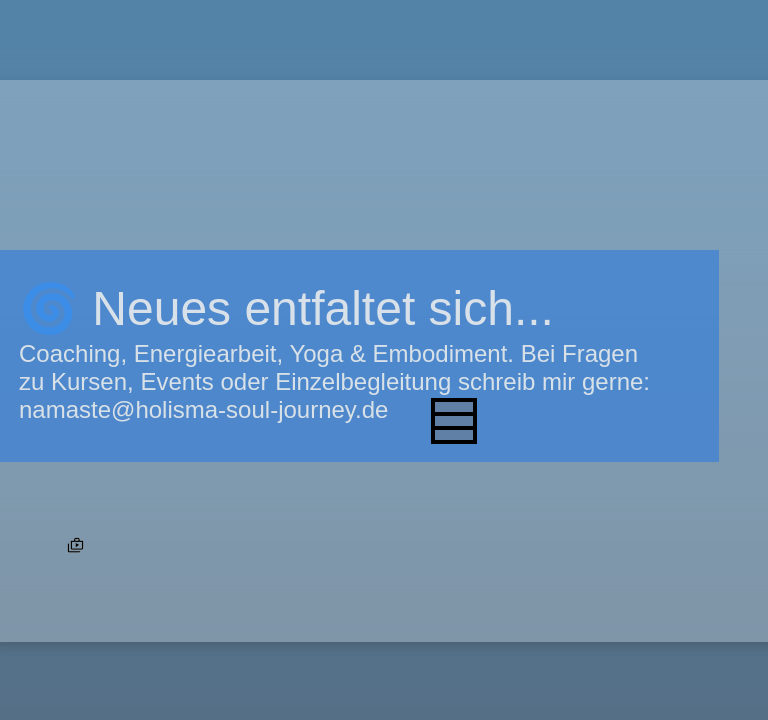 Image resolution: width=768 pixels, height=720 pixels. Describe the element at coordinates (75, 545) in the screenshot. I see `view purchased media or content` at that location.